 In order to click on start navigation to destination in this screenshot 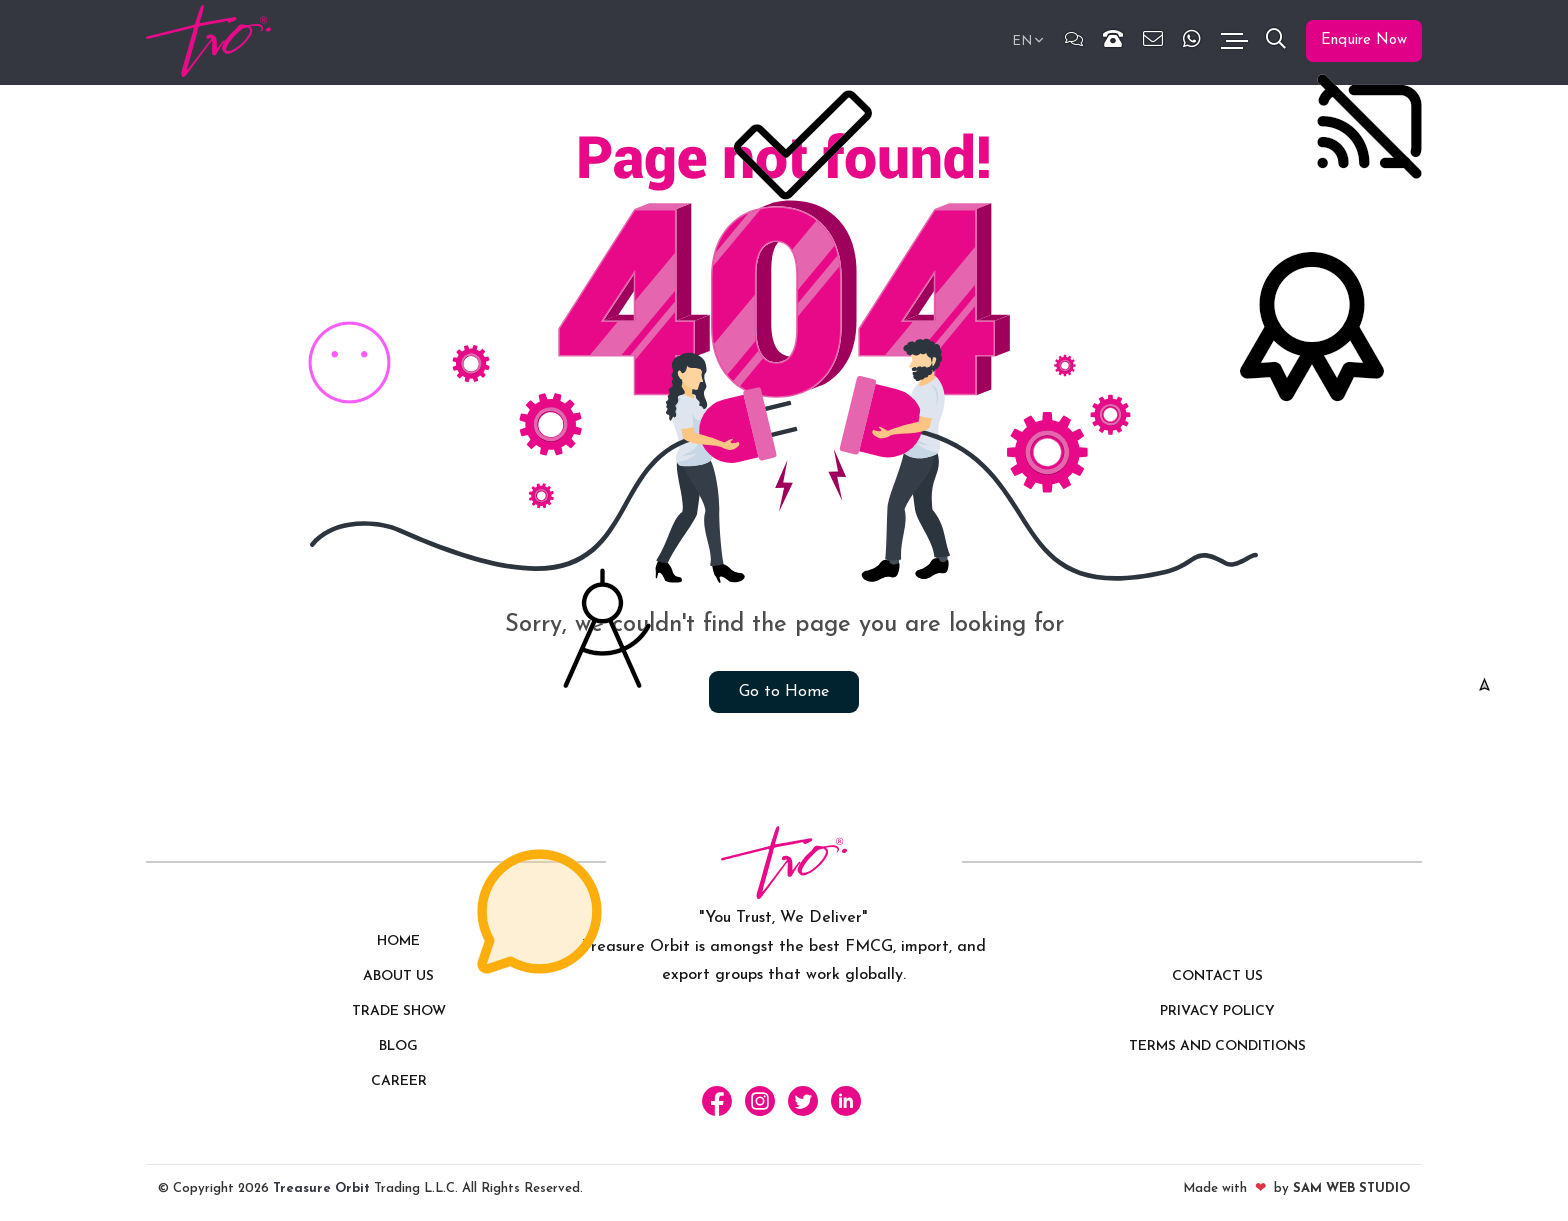, I will do `click(1484, 684)`.